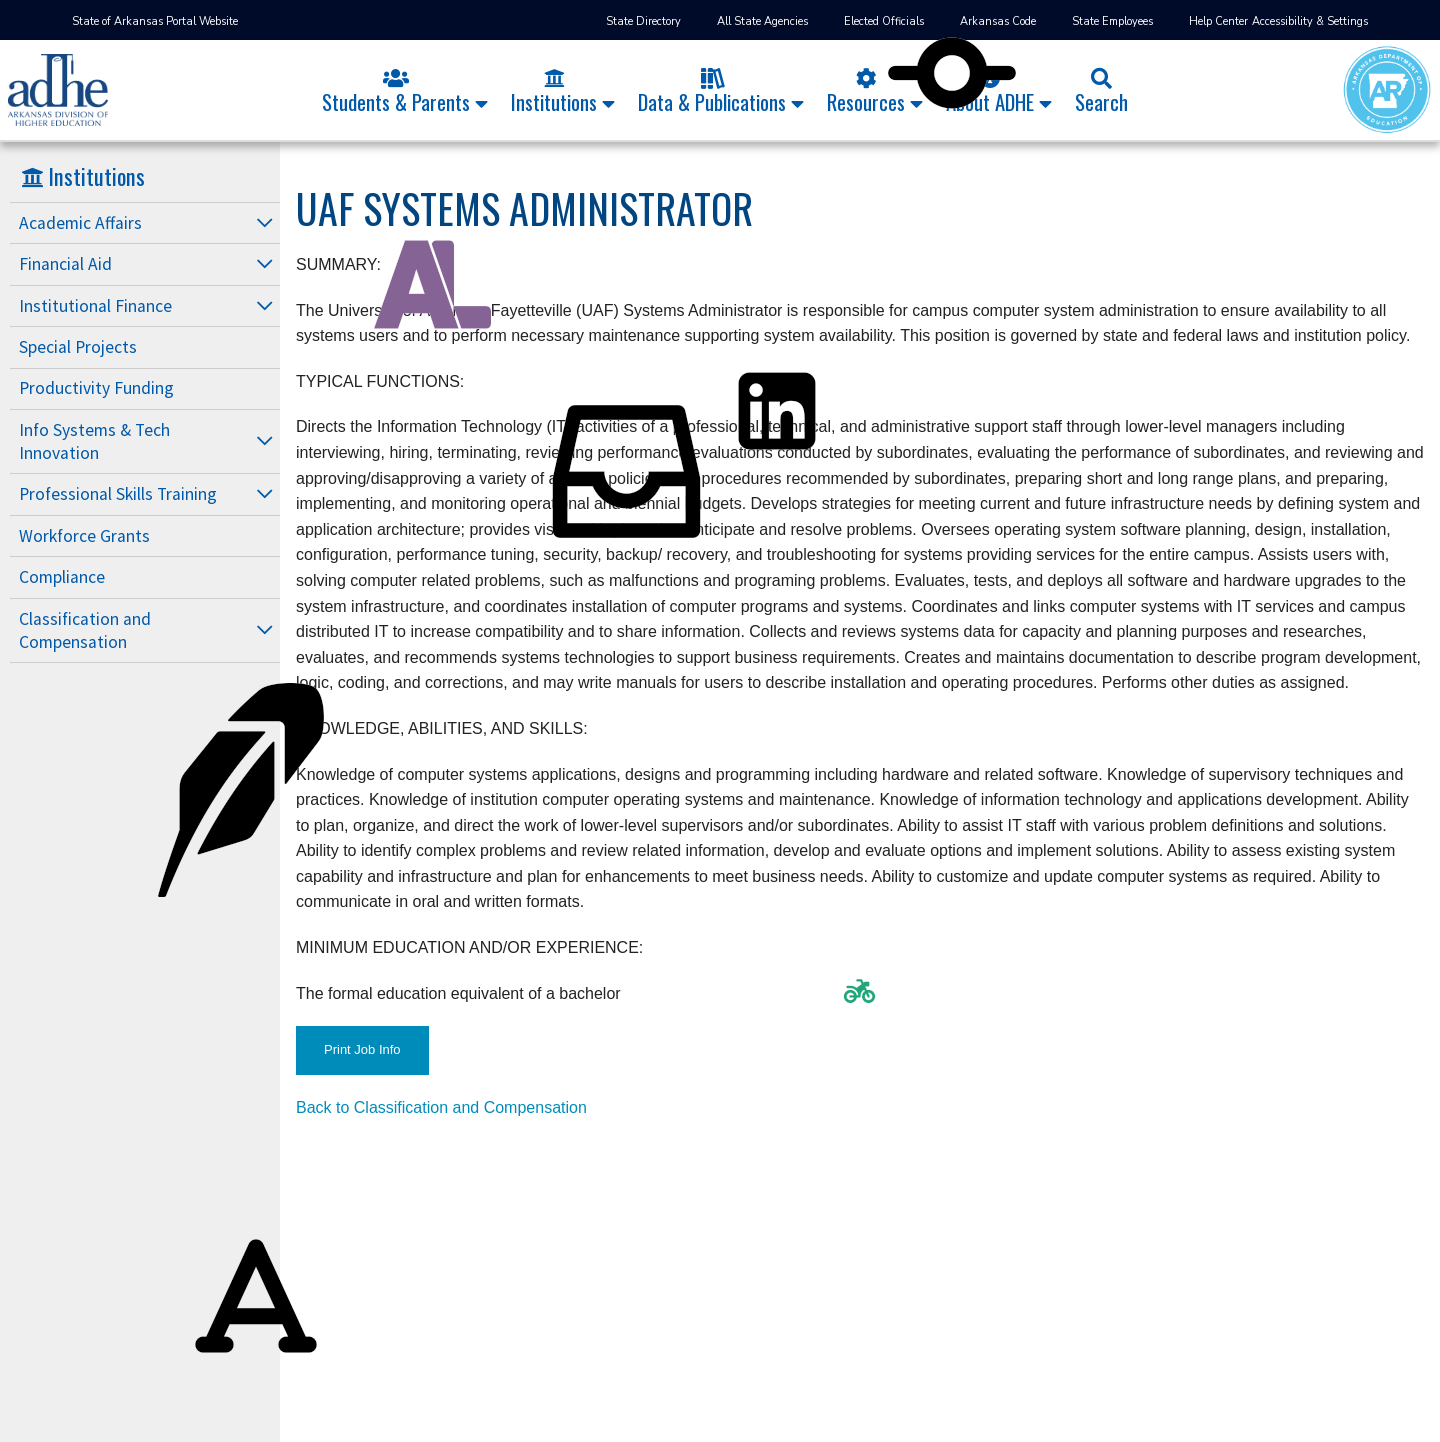 The width and height of the screenshot is (1440, 1442). I want to click on change font or typography settings, so click(256, 1296).